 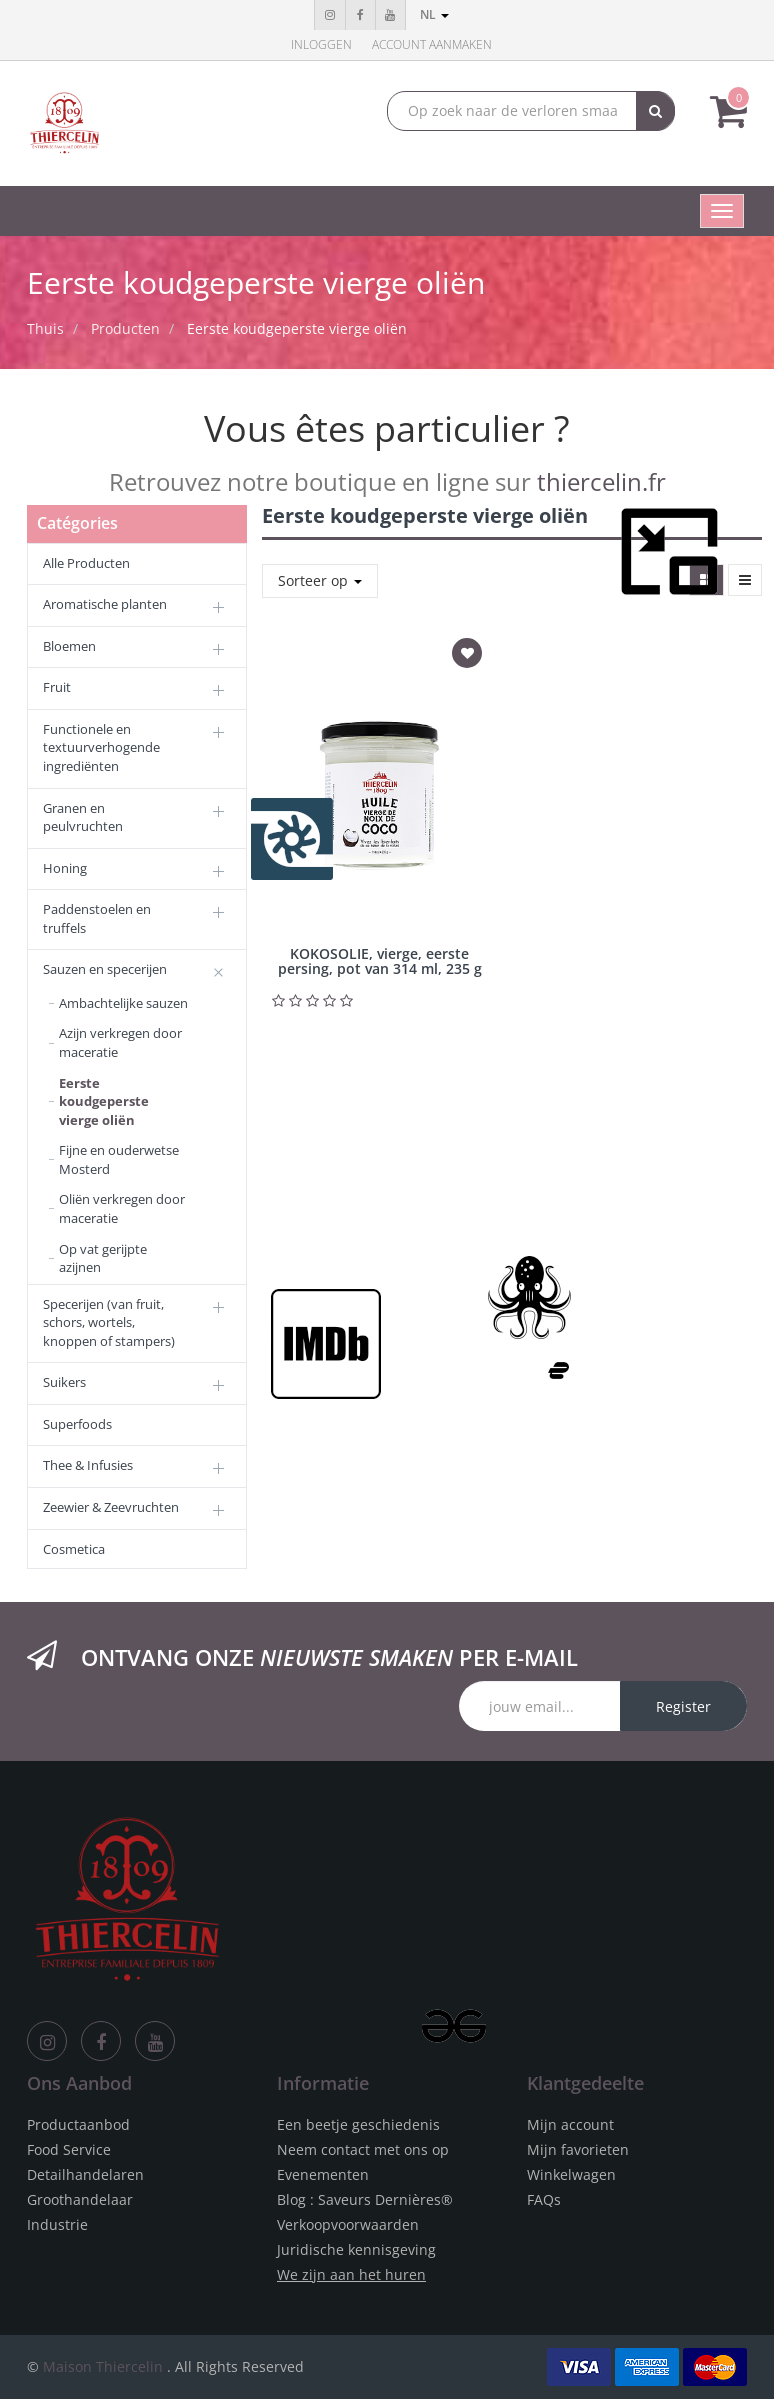 I want to click on visit IMDb website or app, so click(x=326, y=1344).